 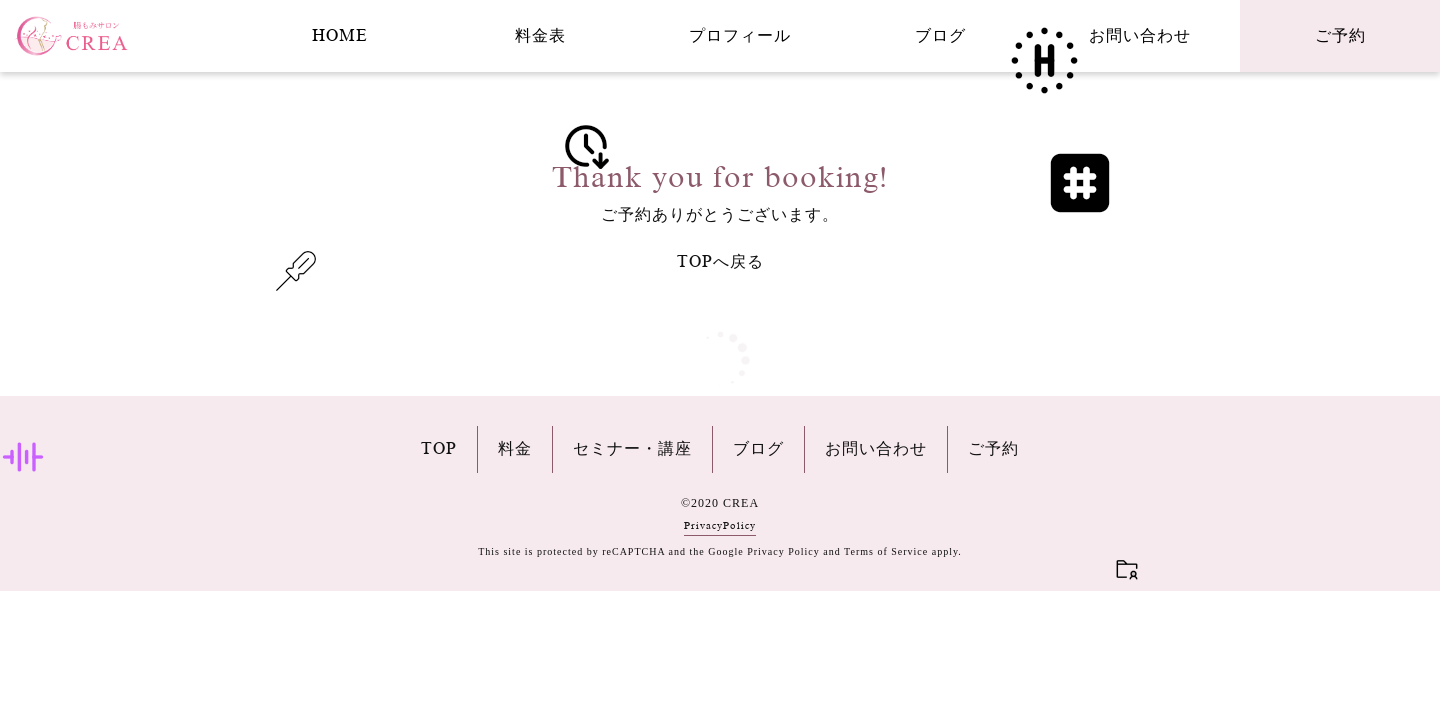 What do you see at coordinates (1080, 183) in the screenshot?
I see `view grid or table layout` at bounding box center [1080, 183].